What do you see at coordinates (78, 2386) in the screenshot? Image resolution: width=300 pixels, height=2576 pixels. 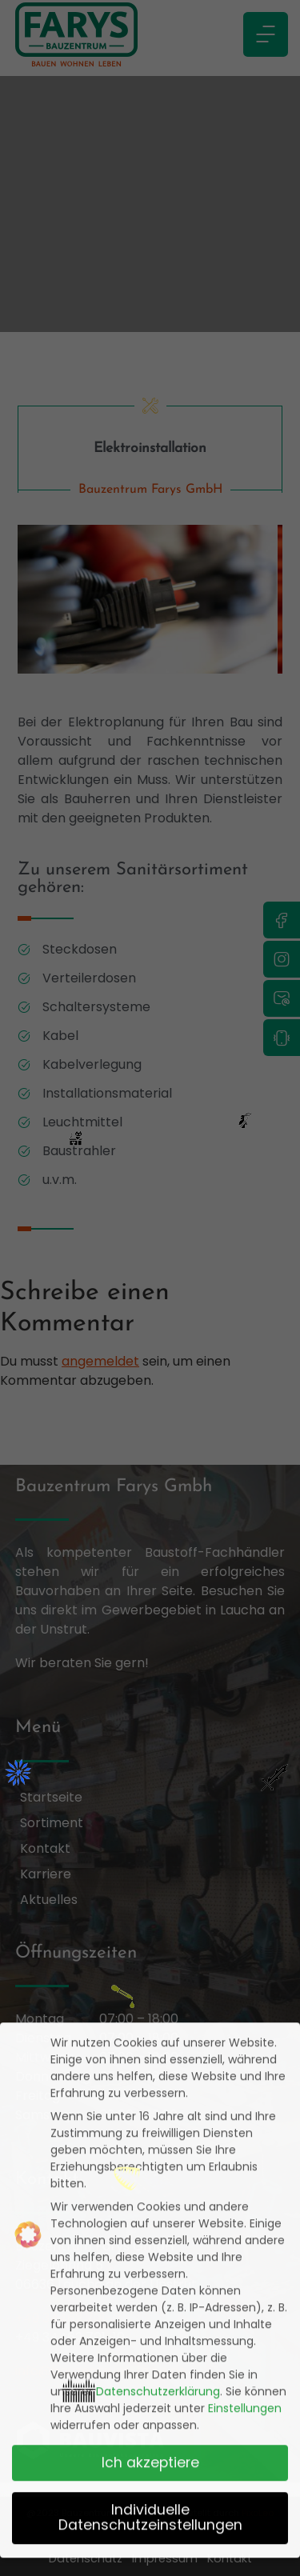 I see `defensive wall or barrier structure in a strategy game` at bounding box center [78, 2386].